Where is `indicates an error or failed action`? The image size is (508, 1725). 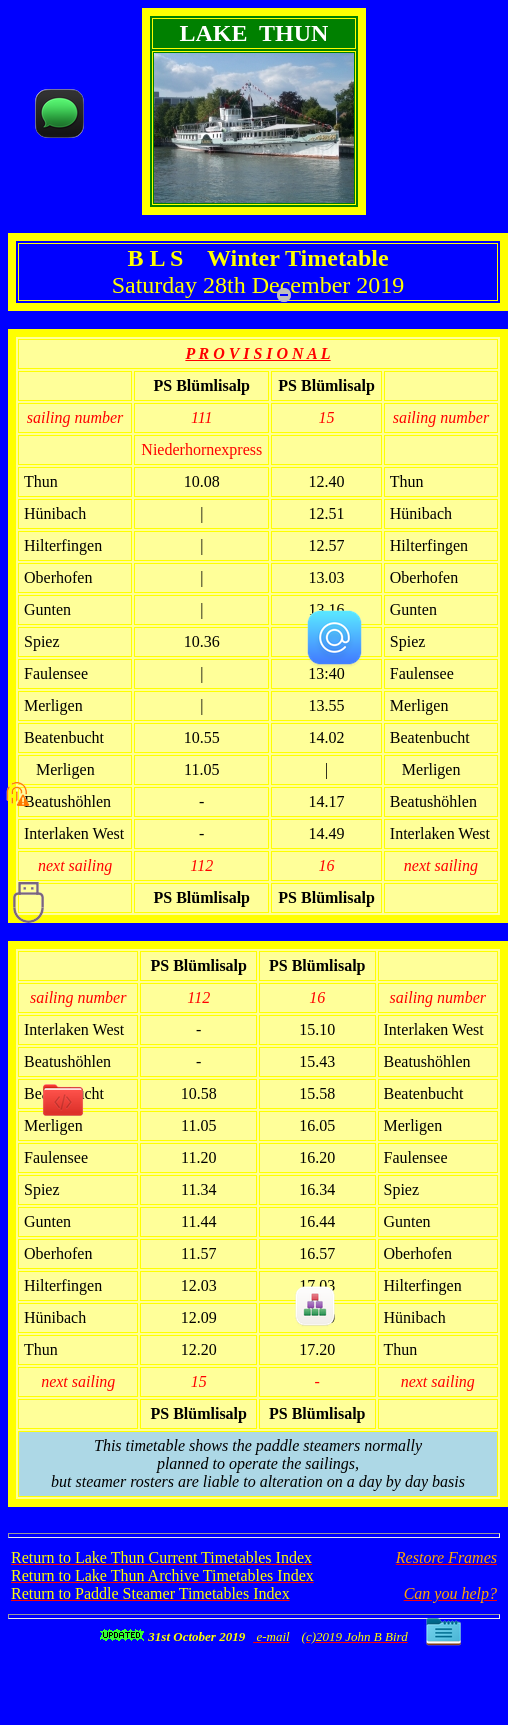
indicates an error or failed action is located at coordinates (284, 295).